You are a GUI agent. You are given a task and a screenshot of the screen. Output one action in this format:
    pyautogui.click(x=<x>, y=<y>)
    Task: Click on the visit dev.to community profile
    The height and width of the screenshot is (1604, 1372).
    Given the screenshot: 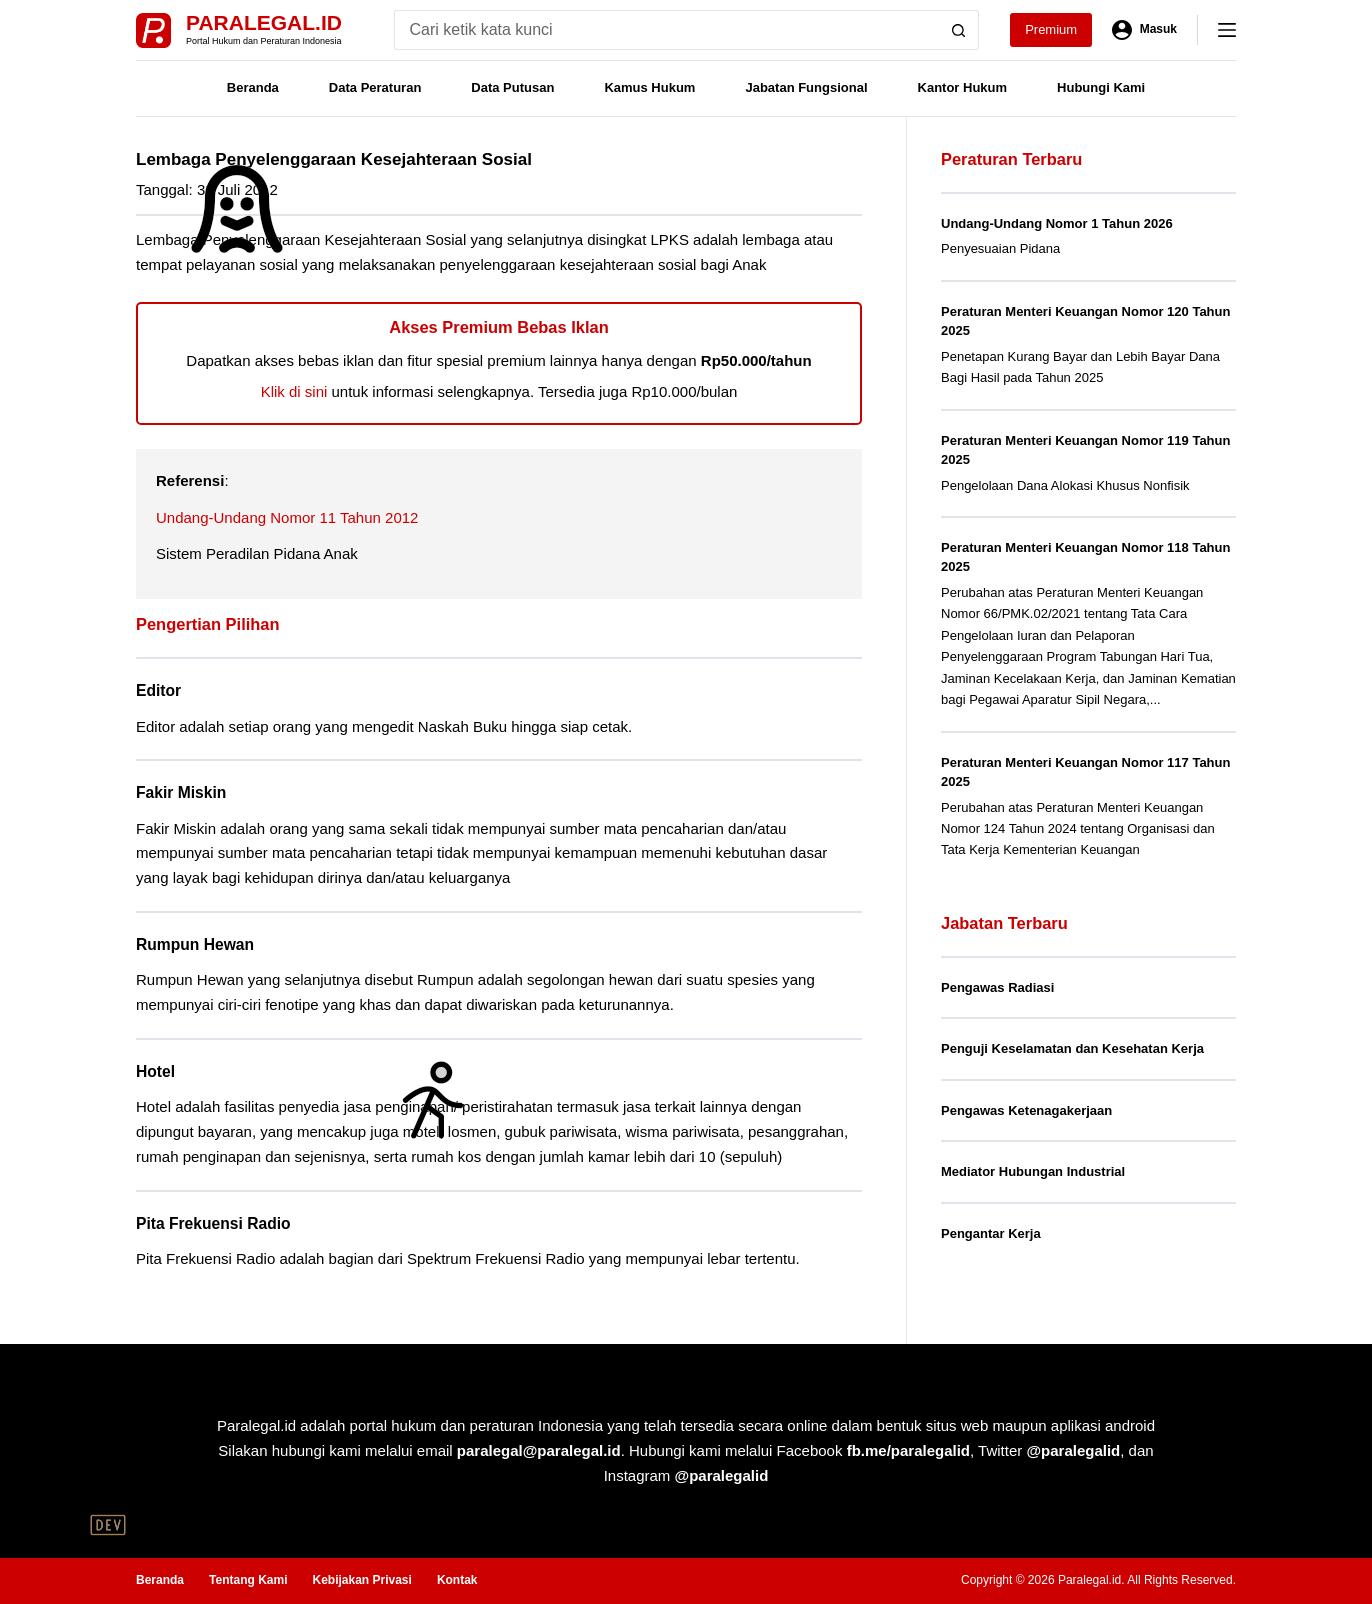 What is the action you would take?
    pyautogui.click(x=108, y=1525)
    